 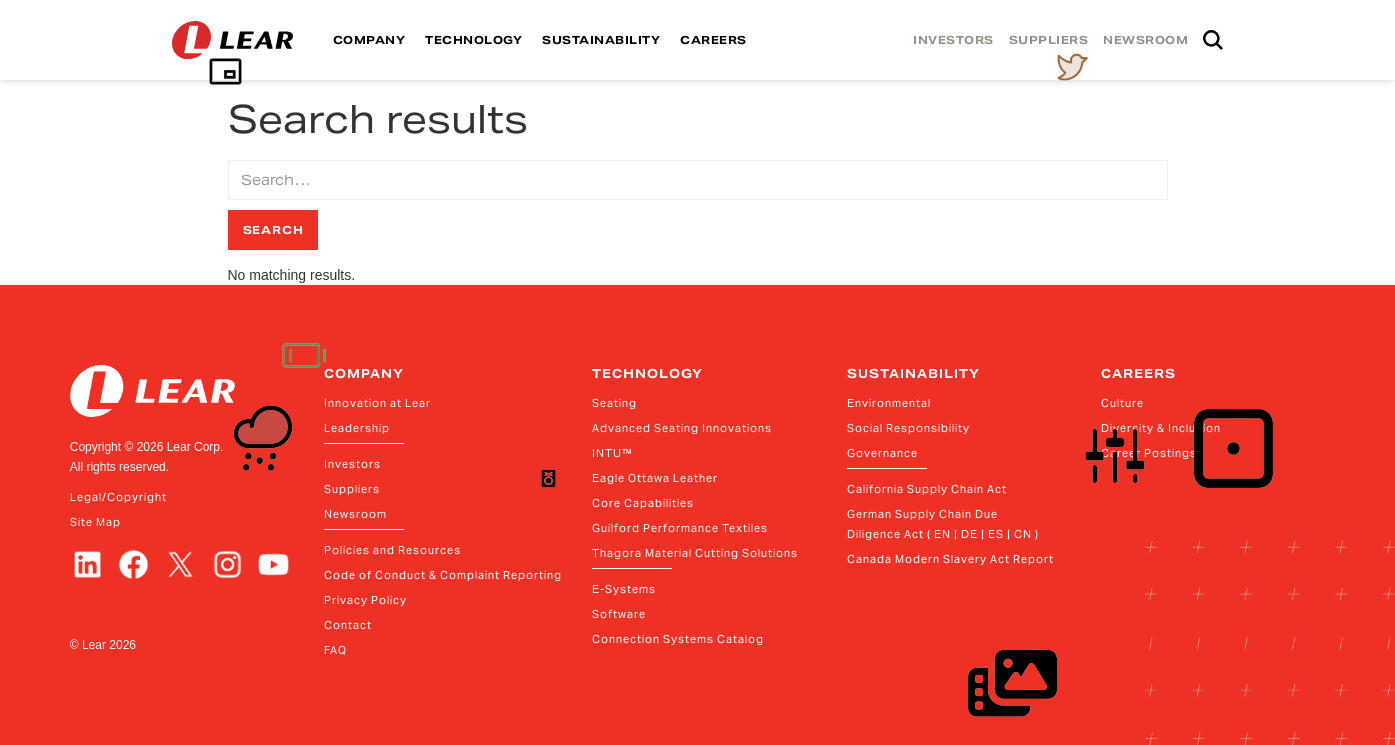 I want to click on indicates snowy weather conditions, so click(x=263, y=437).